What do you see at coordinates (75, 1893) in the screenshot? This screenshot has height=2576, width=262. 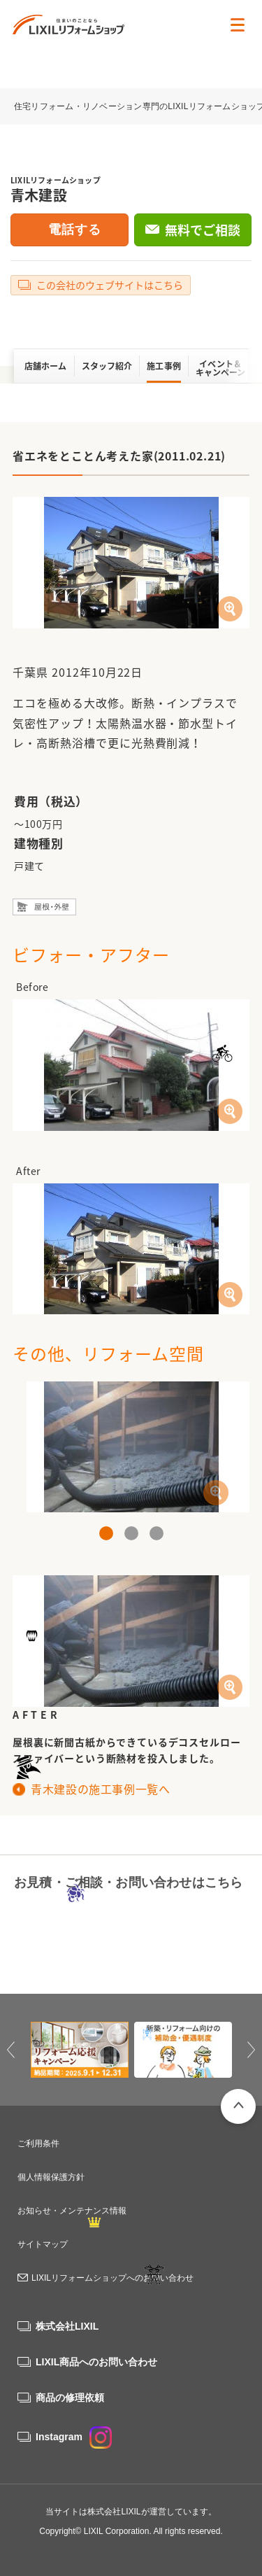 I see `indicates an infested or corrupted enemy type` at bounding box center [75, 1893].